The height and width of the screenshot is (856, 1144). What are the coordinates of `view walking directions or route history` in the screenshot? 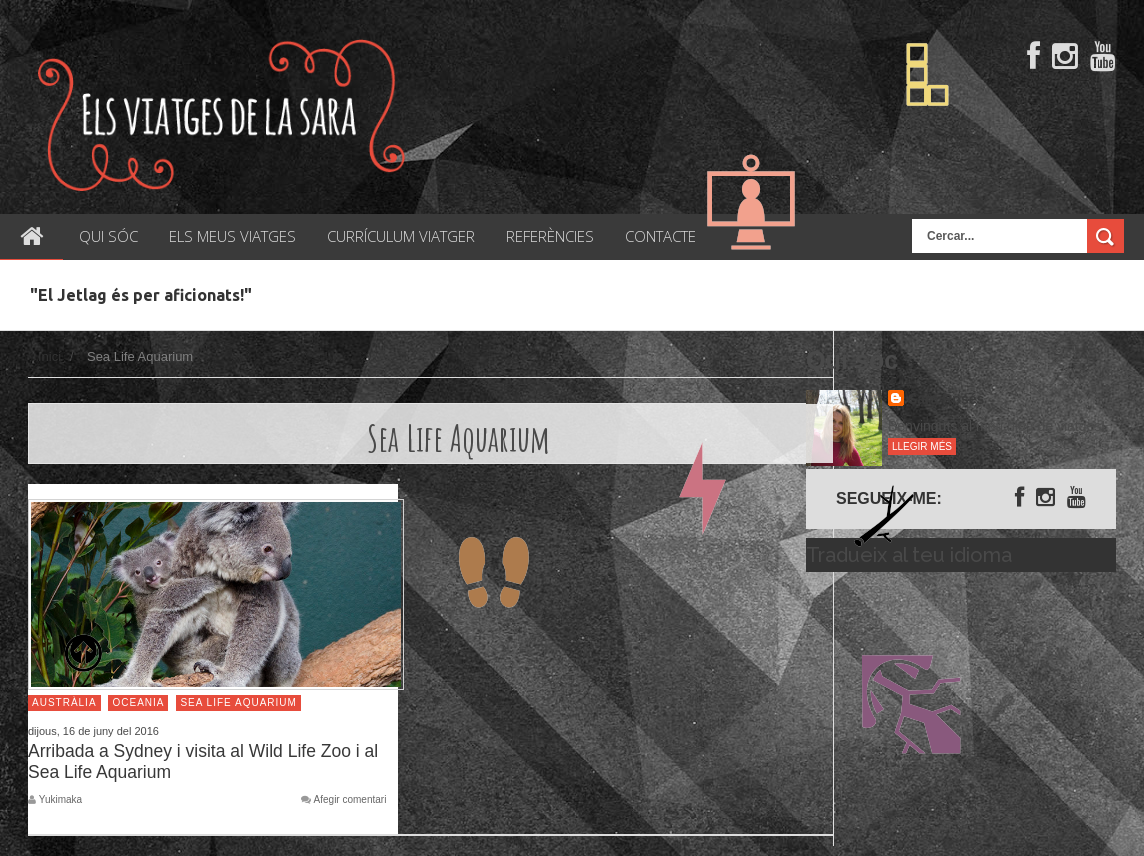 It's located at (493, 572).